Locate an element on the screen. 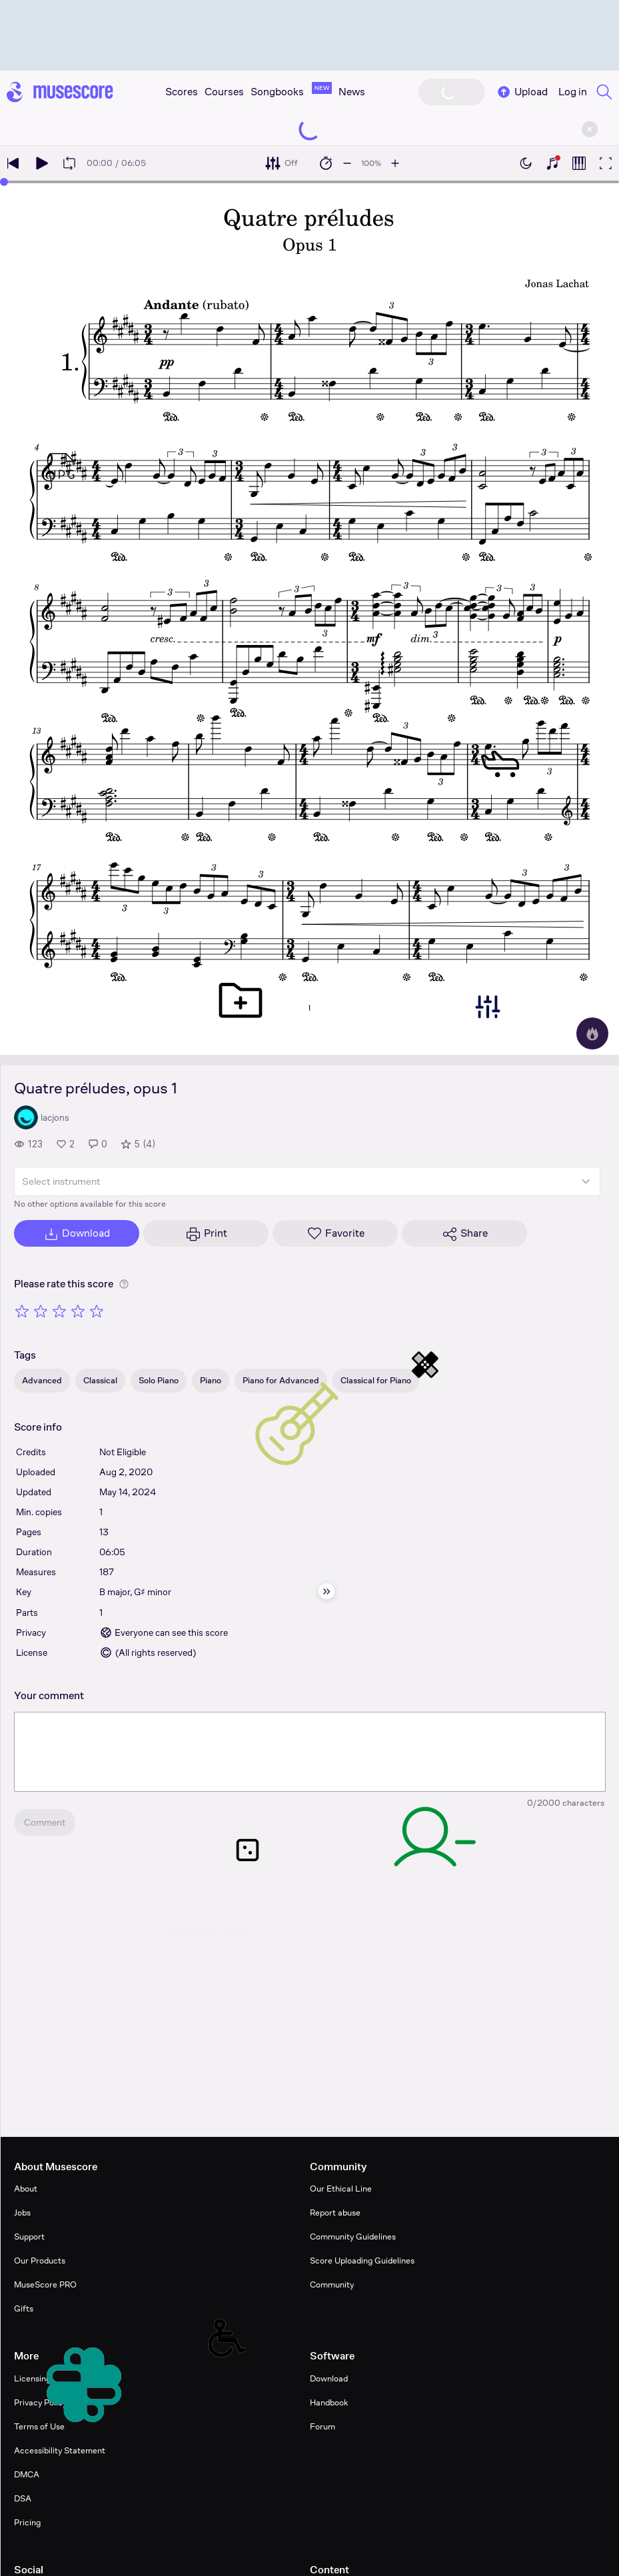 Image resolution: width=619 pixels, height=2576 pixels. open Slack messaging app is located at coordinates (84, 2385).